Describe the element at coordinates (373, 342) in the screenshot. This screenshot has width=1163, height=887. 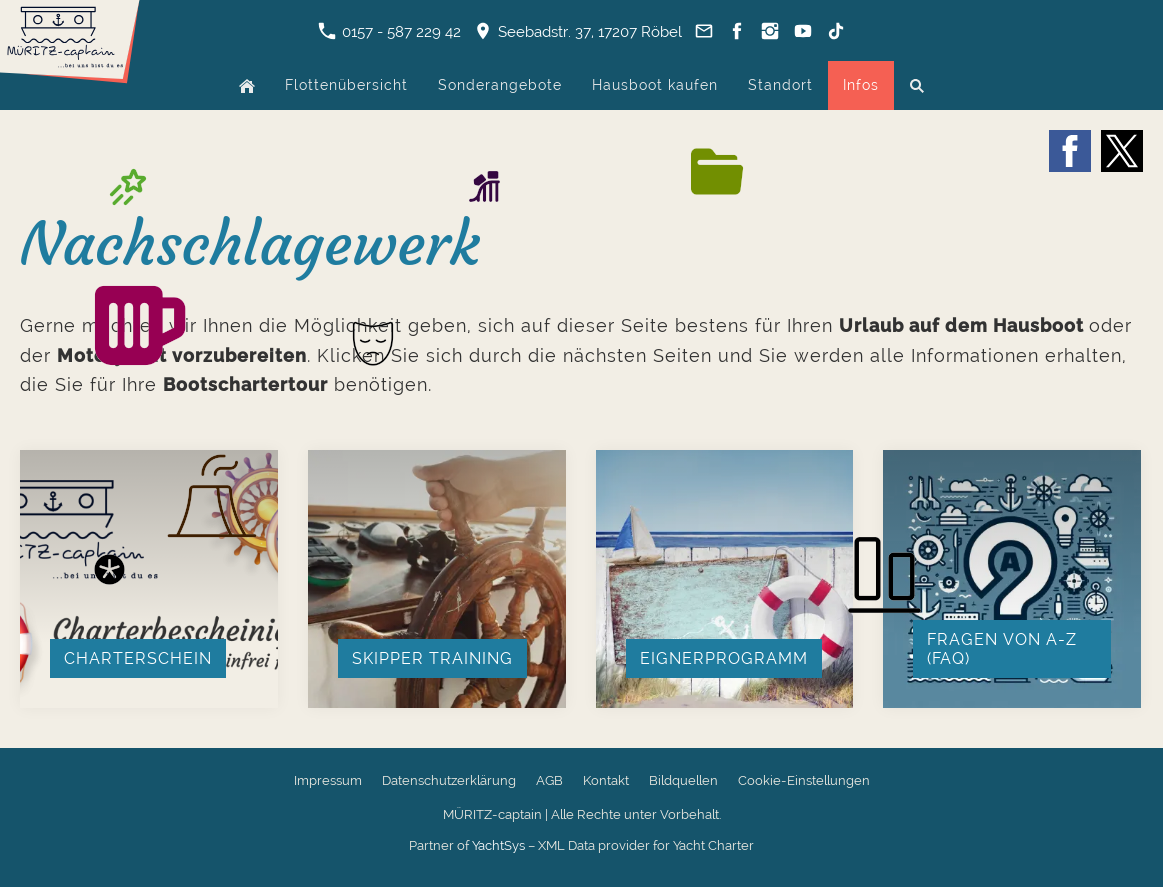
I see `indicates sad or negative mood/emotion` at that location.